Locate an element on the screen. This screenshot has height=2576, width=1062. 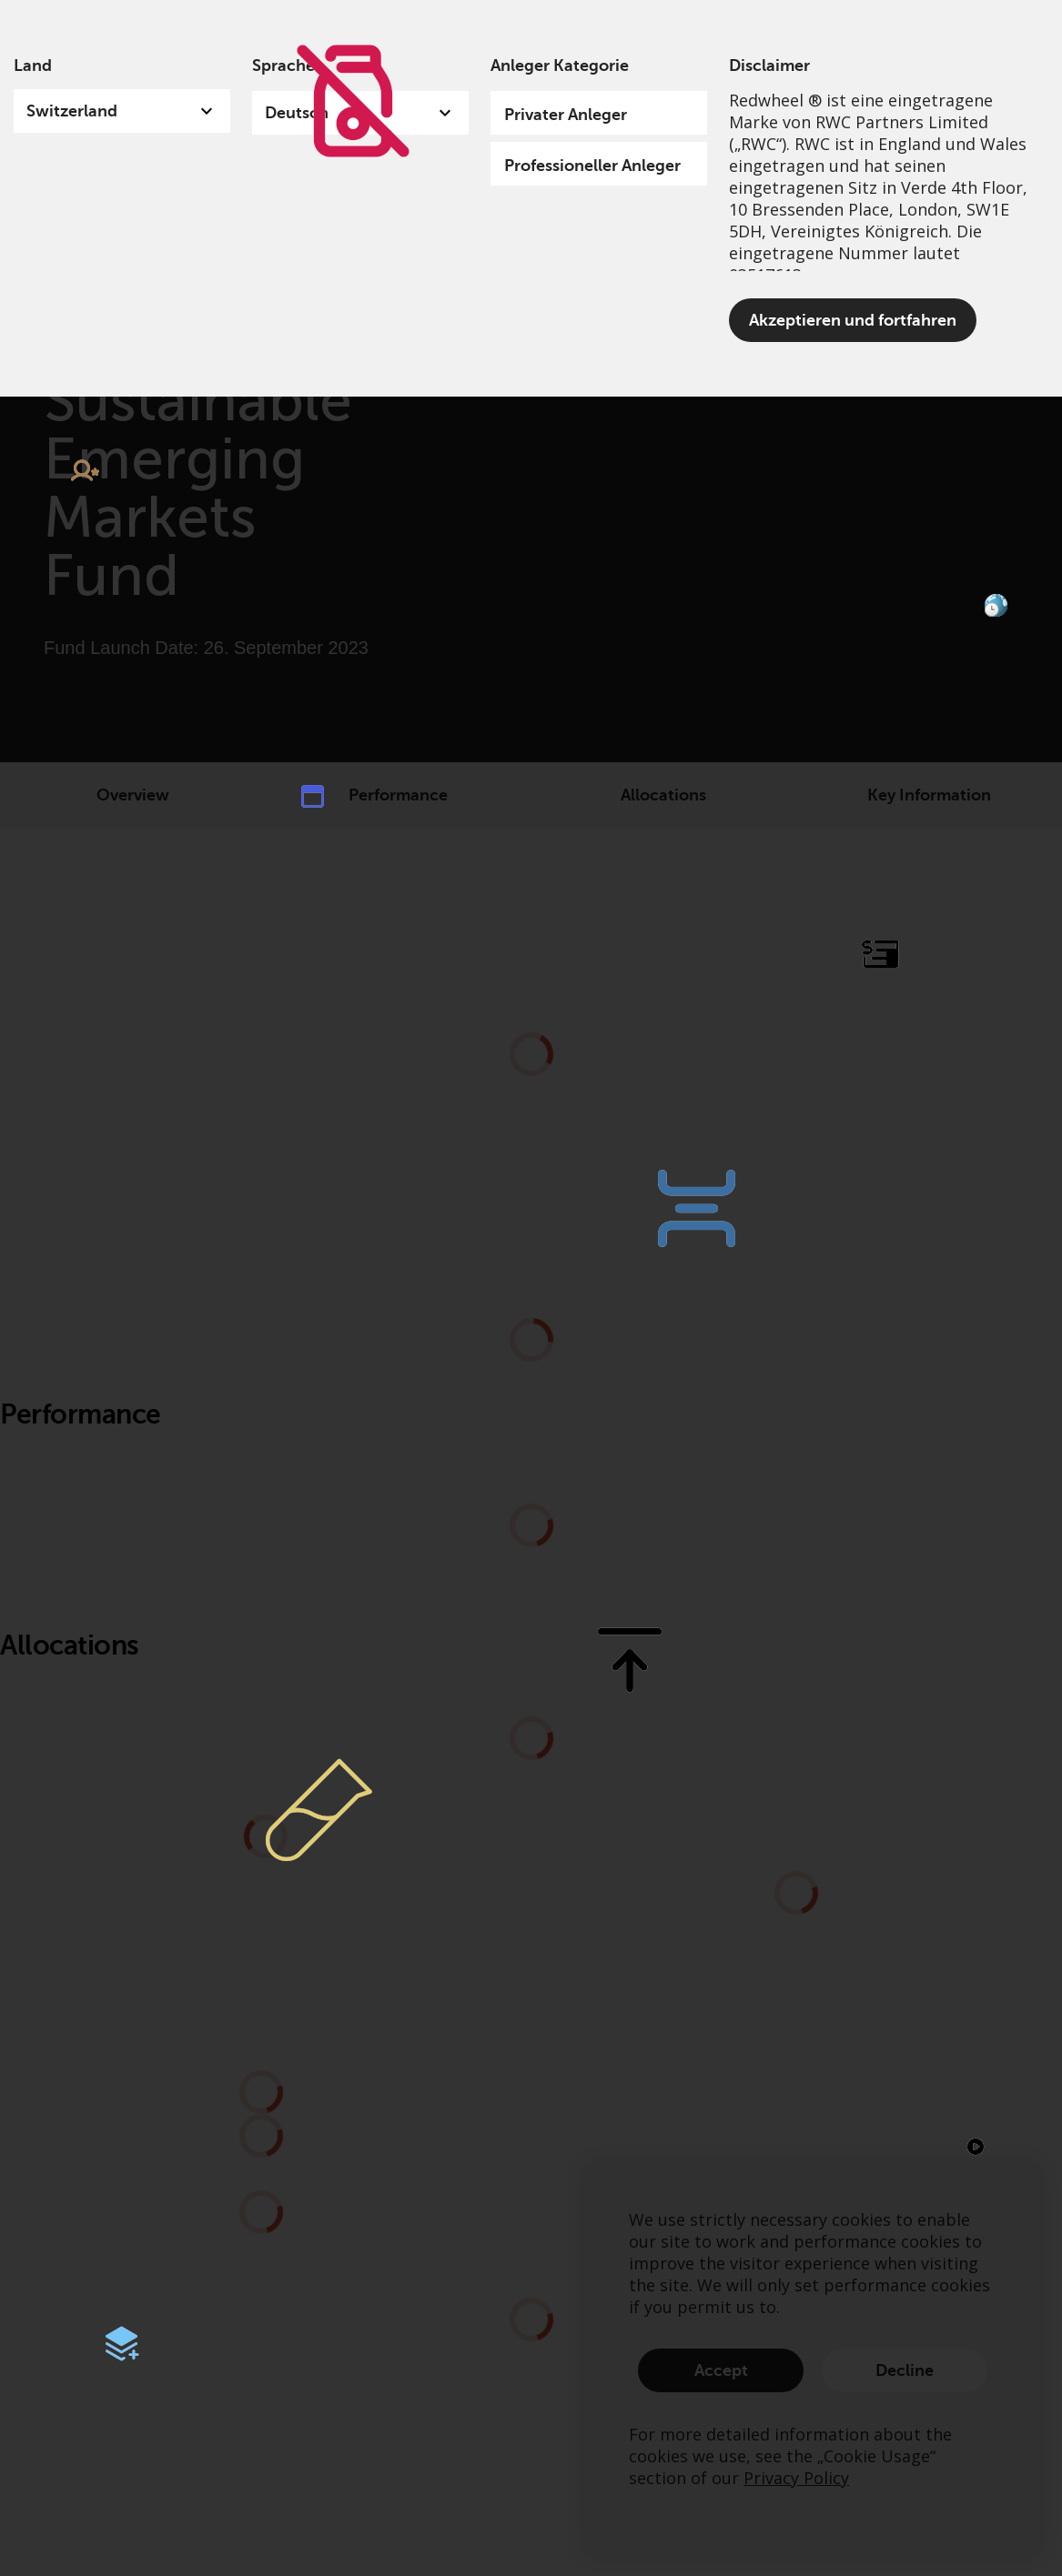
add a new layer to the stack is located at coordinates (121, 2343).